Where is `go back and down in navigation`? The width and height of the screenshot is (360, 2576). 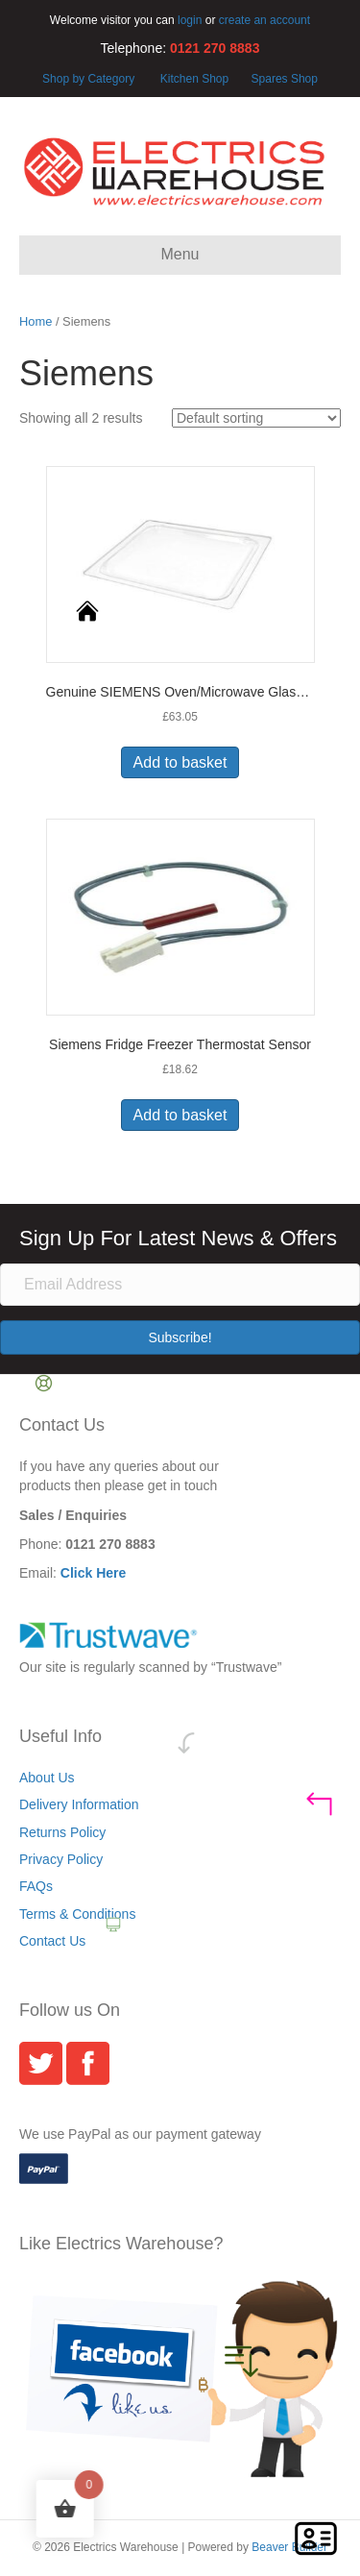 go back and down in navigation is located at coordinates (186, 1743).